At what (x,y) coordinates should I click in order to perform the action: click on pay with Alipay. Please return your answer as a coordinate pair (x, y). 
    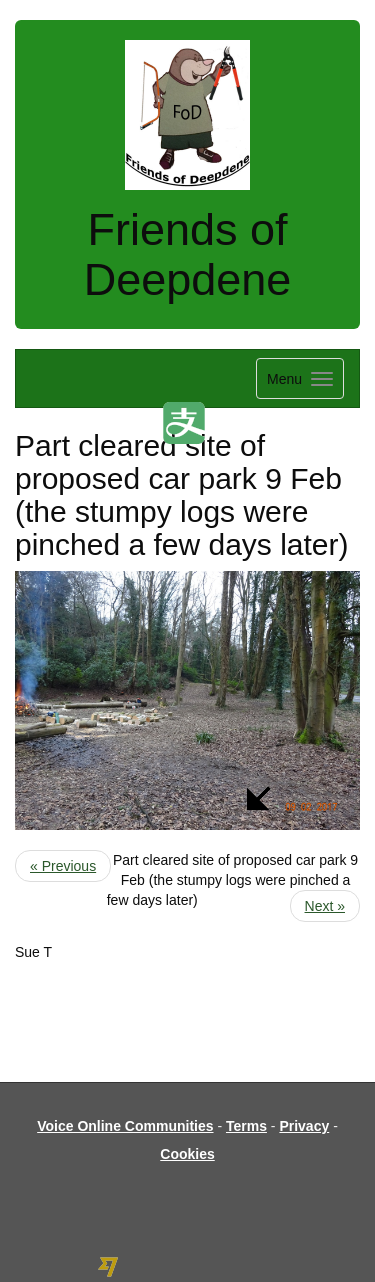
    Looking at the image, I should click on (184, 423).